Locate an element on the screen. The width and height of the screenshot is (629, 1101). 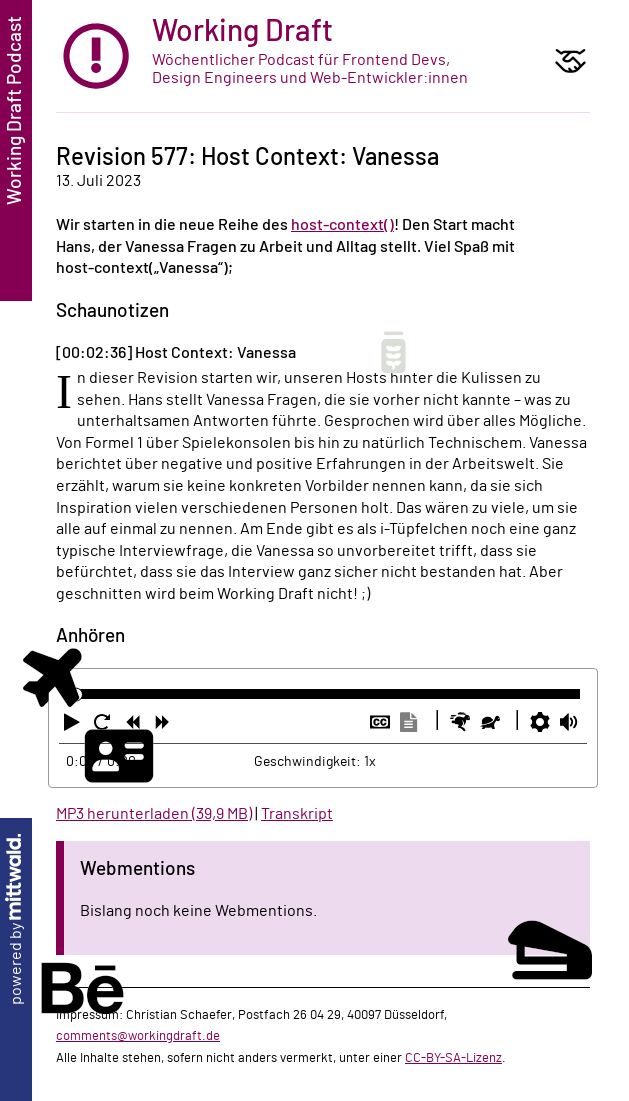
view stored grain or wheat inventory is located at coordinates (393, 353).